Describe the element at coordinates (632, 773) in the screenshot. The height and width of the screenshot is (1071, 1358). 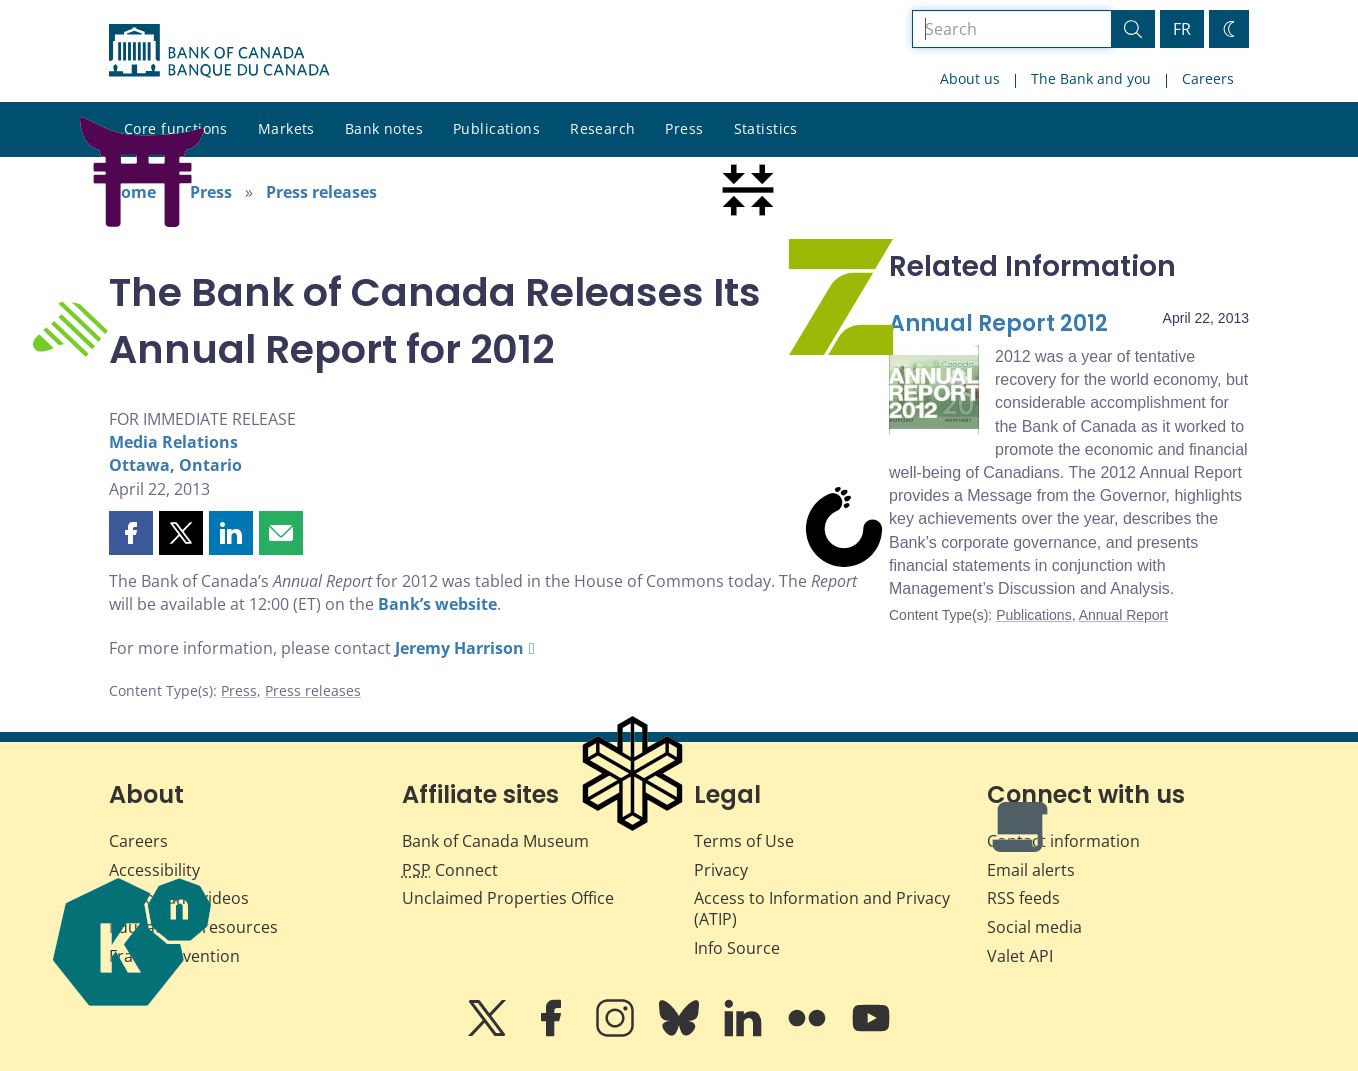
I see `matternet company logo` at that location.